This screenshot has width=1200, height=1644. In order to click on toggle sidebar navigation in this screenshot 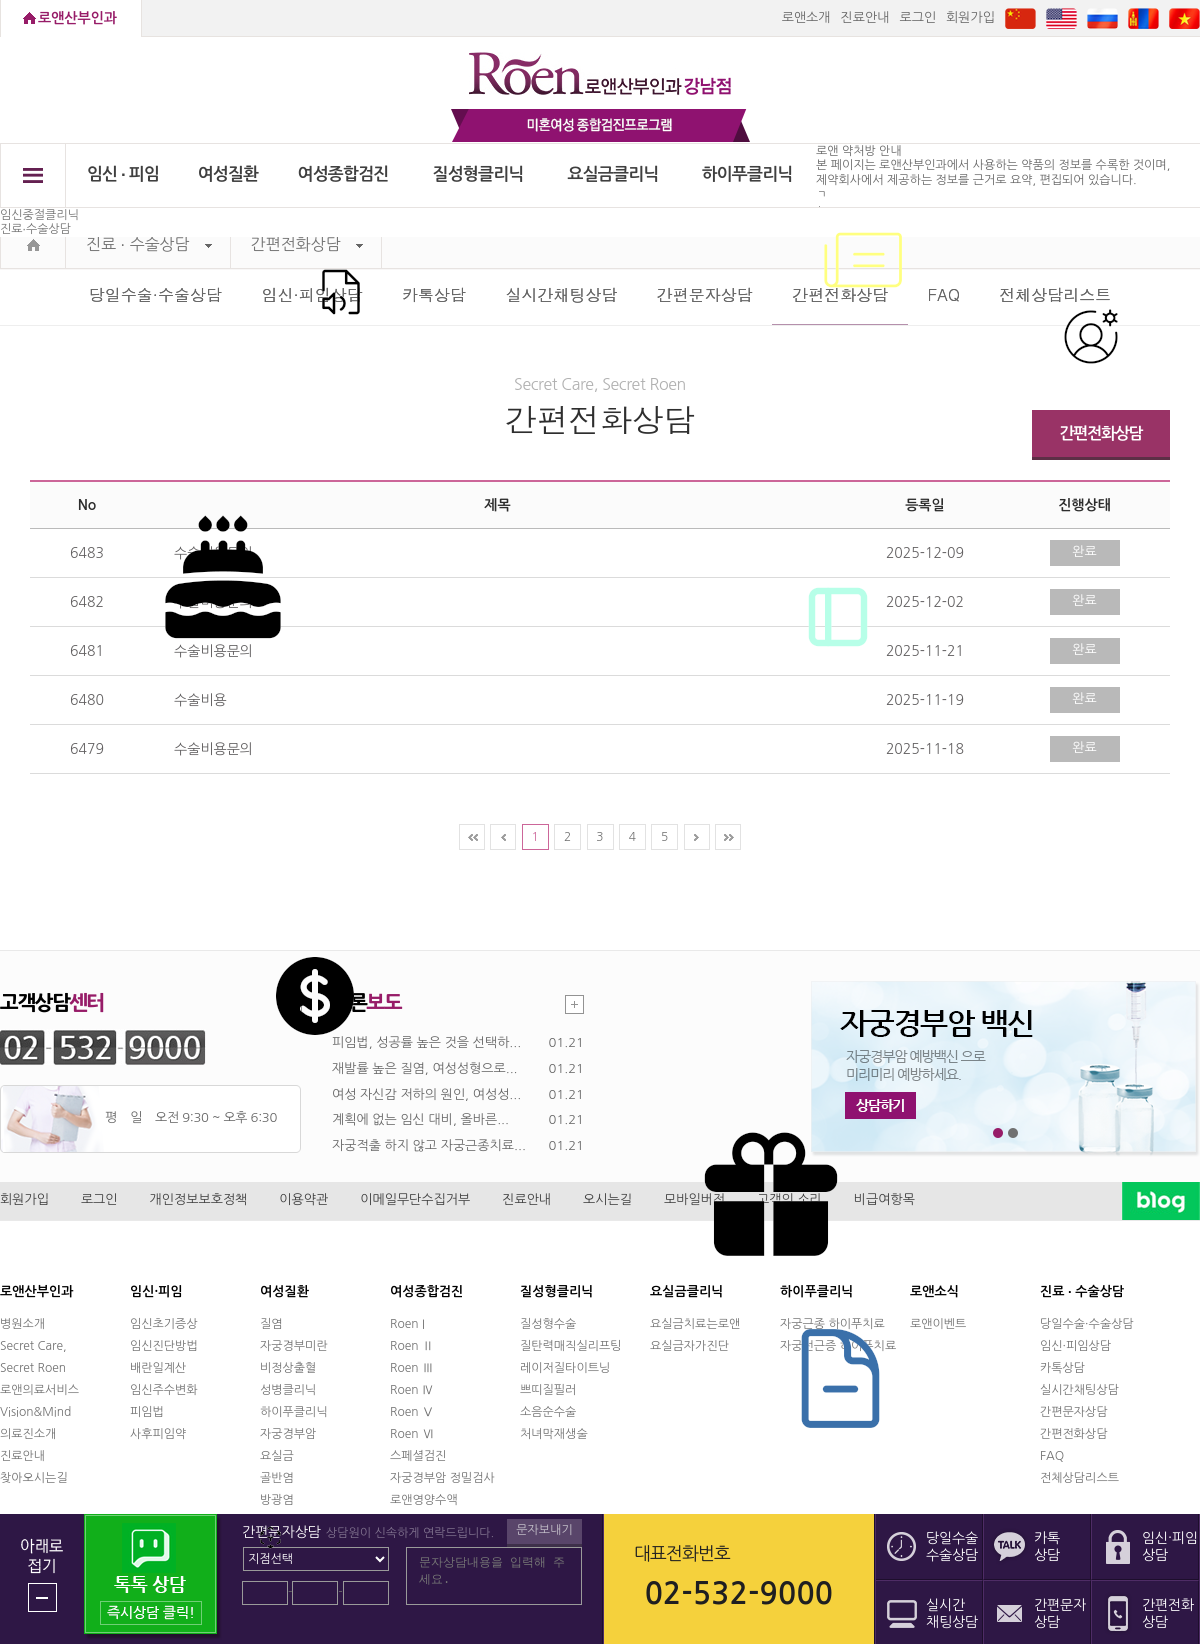, I will do `click(838, 617)`.